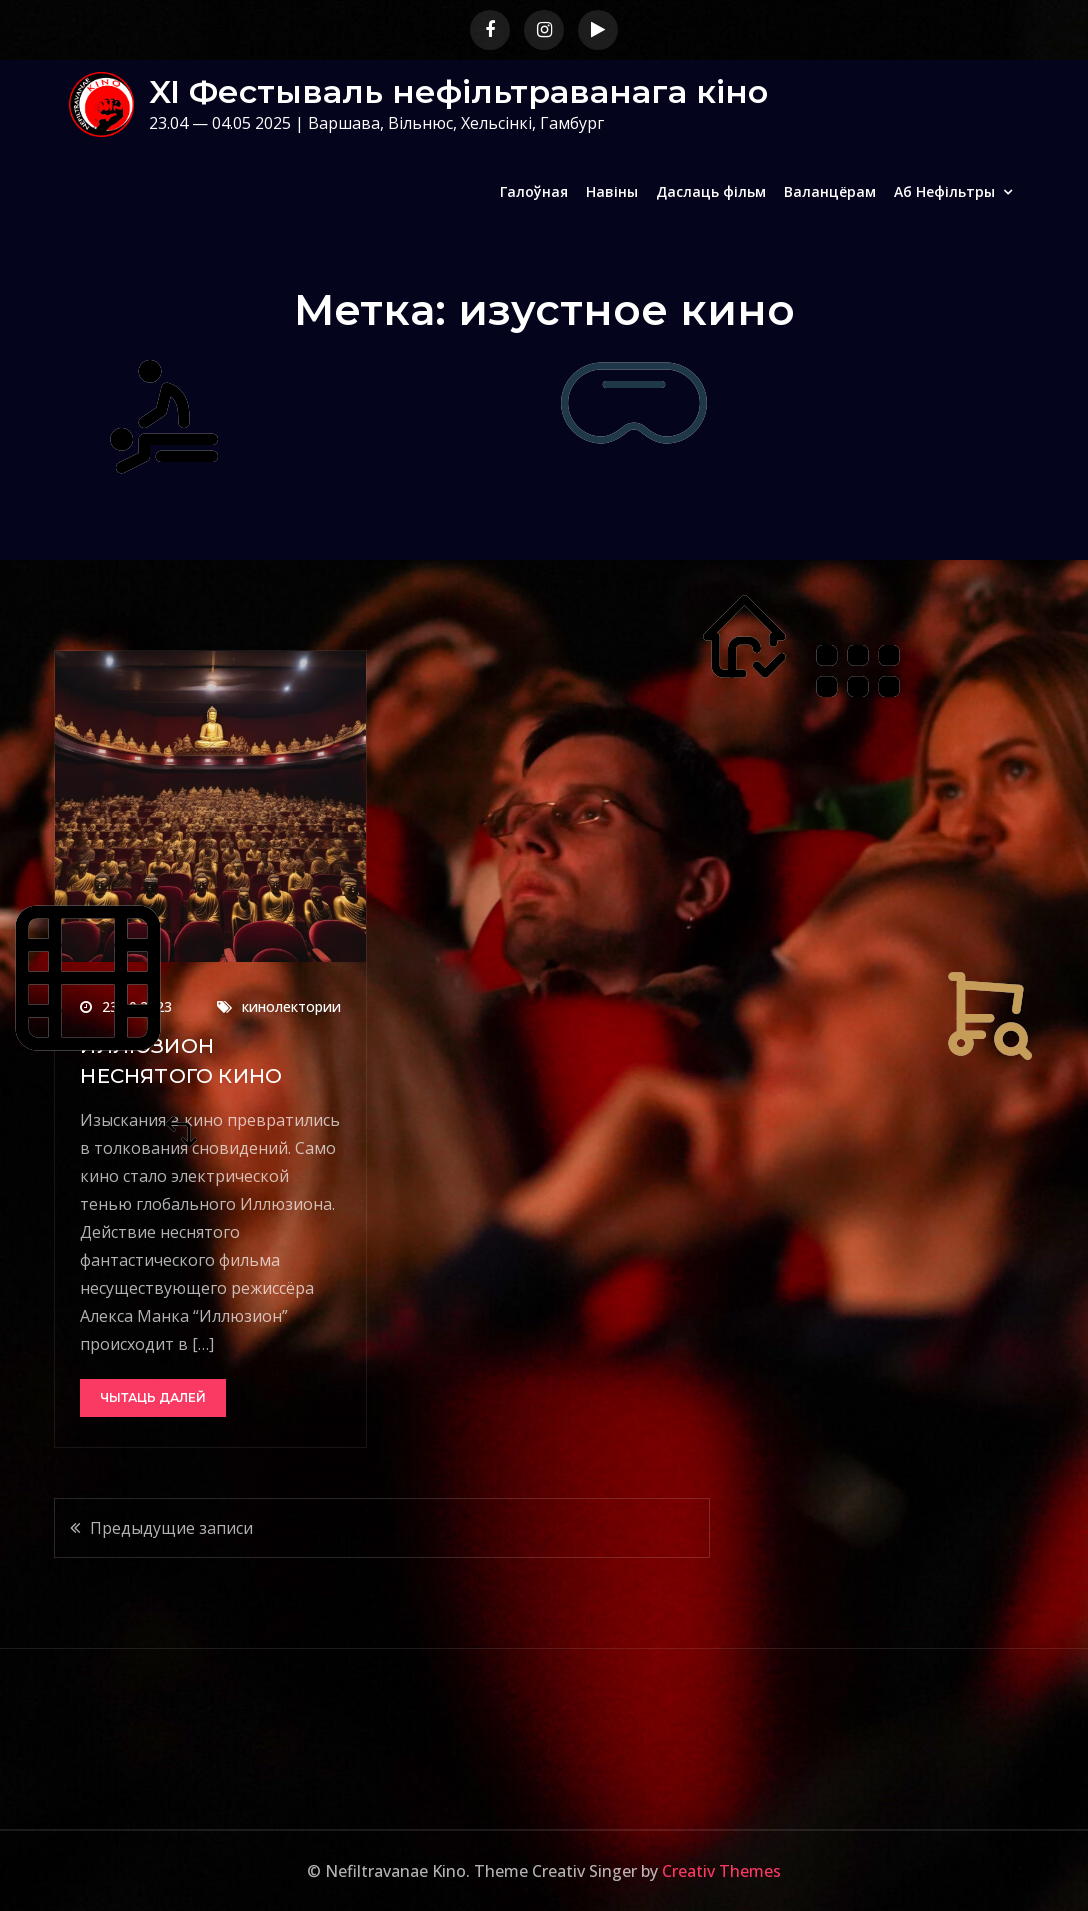 The image size is (1088, 1911). I want to click on access video or movie content, so click(88, 978).